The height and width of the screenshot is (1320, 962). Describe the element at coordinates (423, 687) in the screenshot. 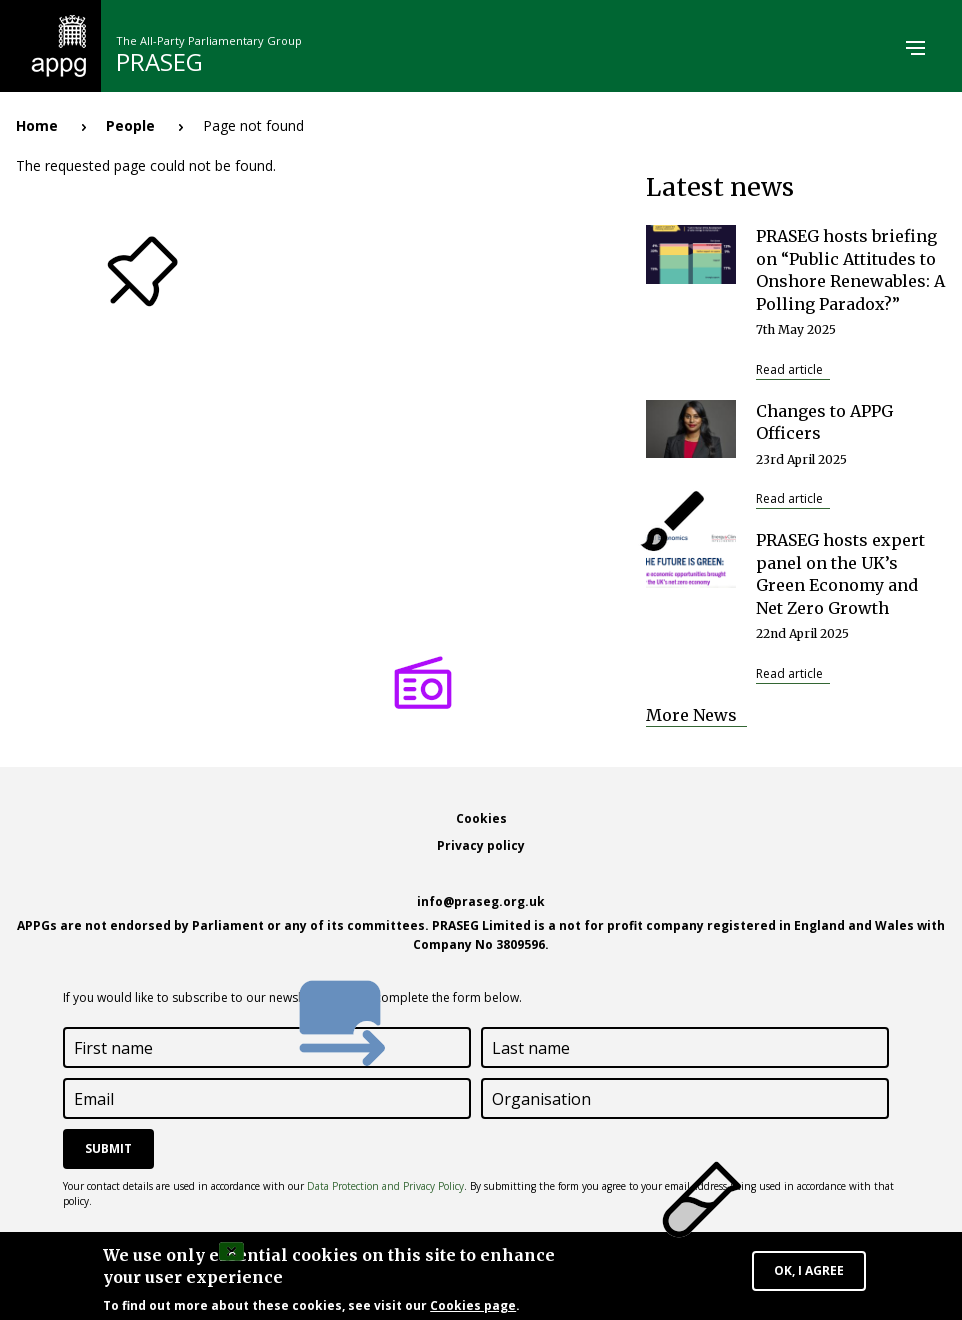

I see `open radio or audio streaming` at that location.